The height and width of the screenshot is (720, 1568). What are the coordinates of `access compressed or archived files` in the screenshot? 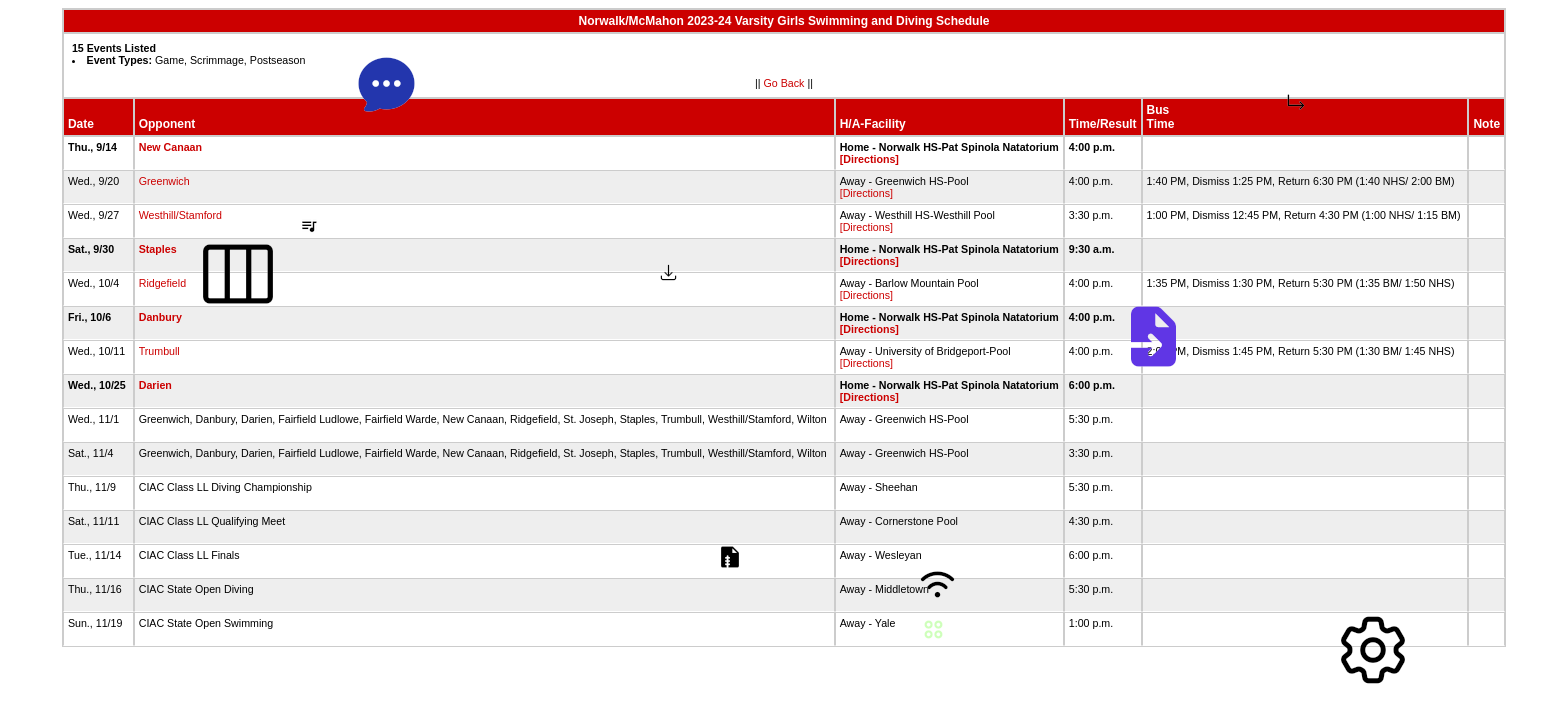 It's located at (730, 557).